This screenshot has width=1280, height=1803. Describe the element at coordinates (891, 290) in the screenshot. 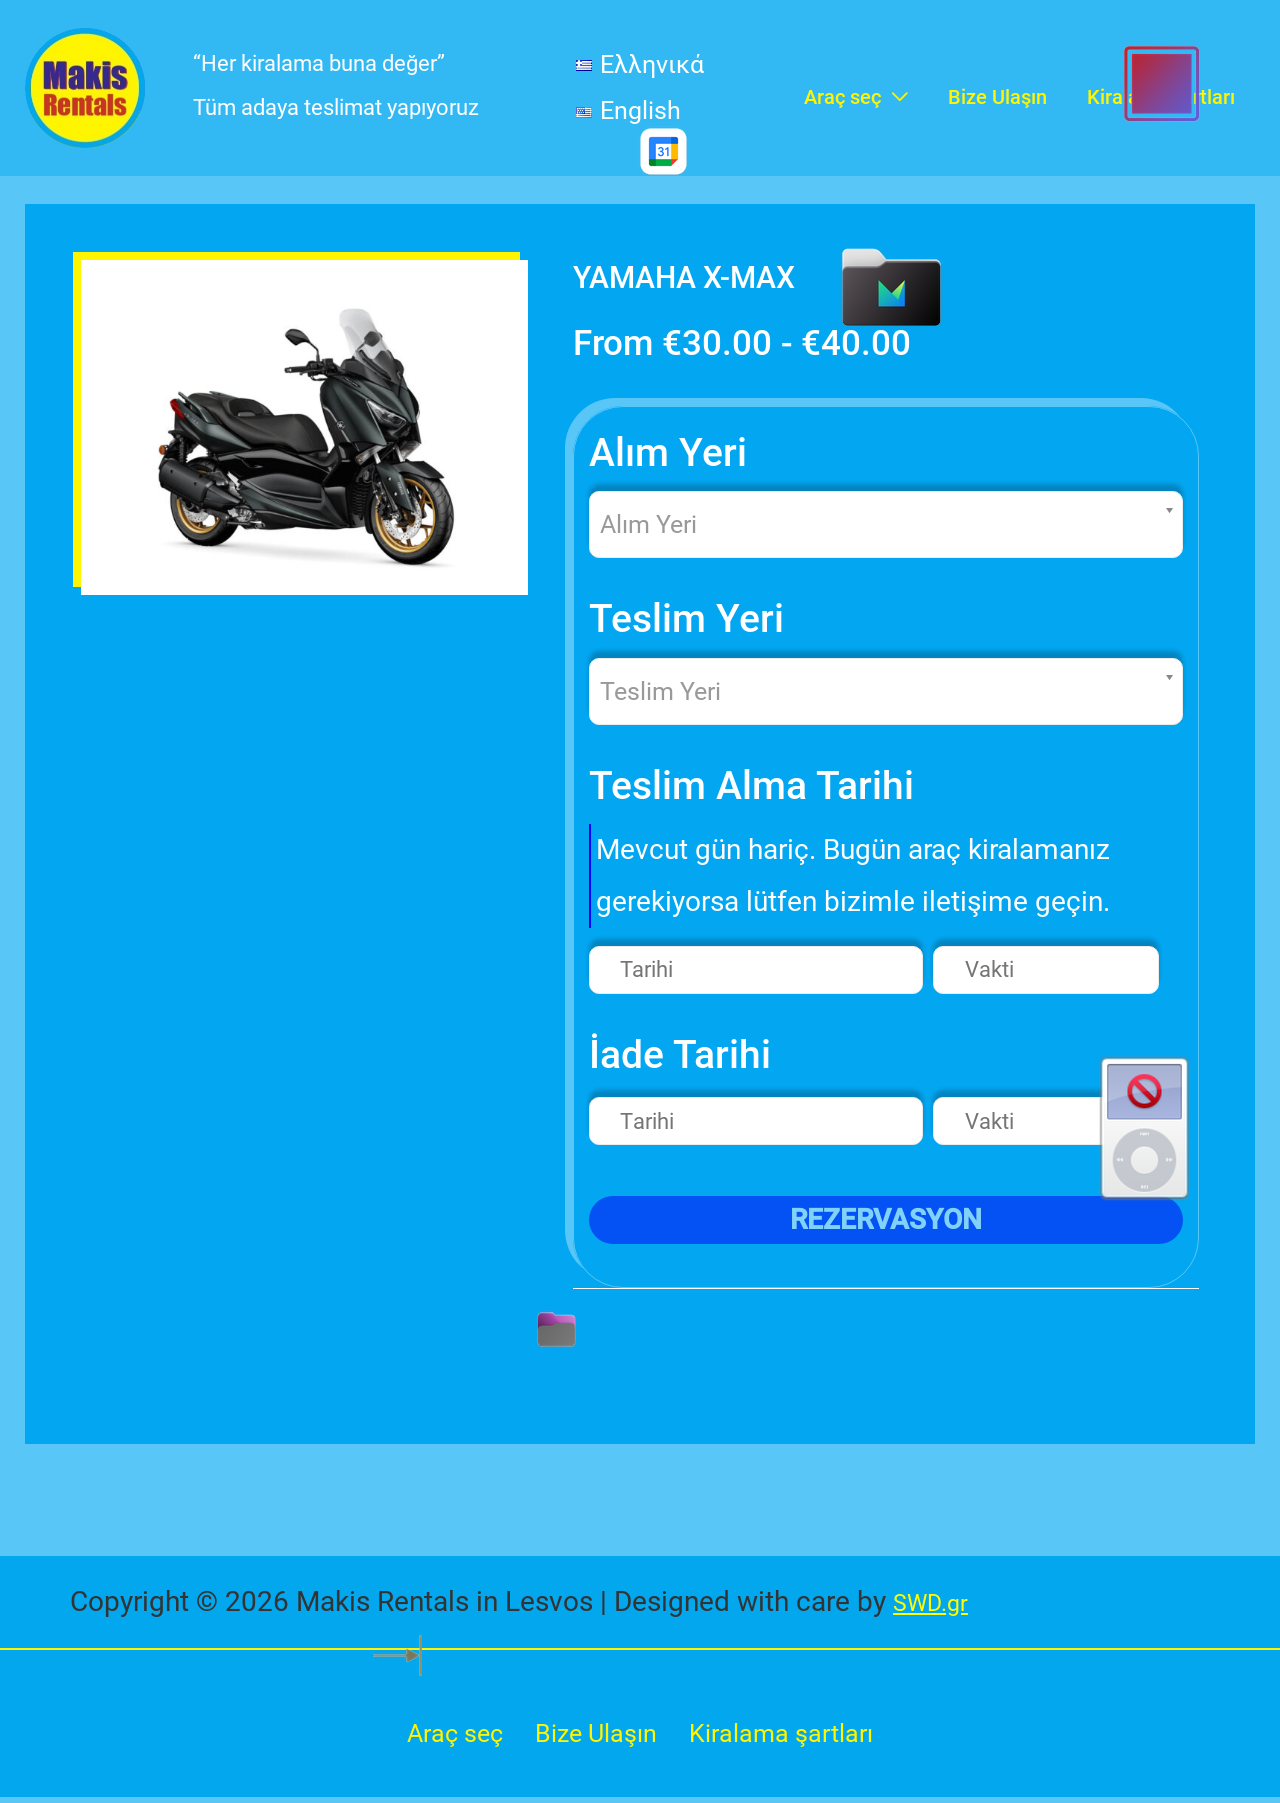

I see `open jetbrains mps project folder` at that location.